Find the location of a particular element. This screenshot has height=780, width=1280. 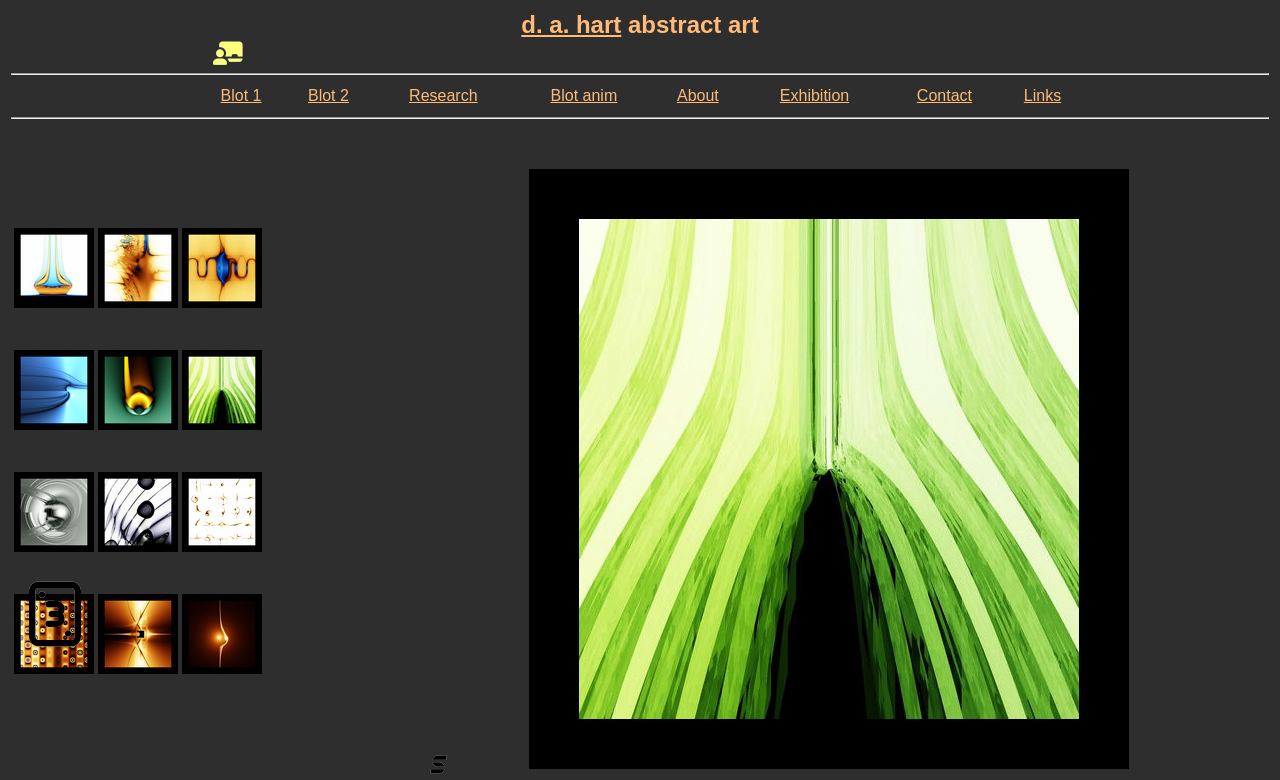

access teaching or presentation tools is located at coordinates (228, 52).